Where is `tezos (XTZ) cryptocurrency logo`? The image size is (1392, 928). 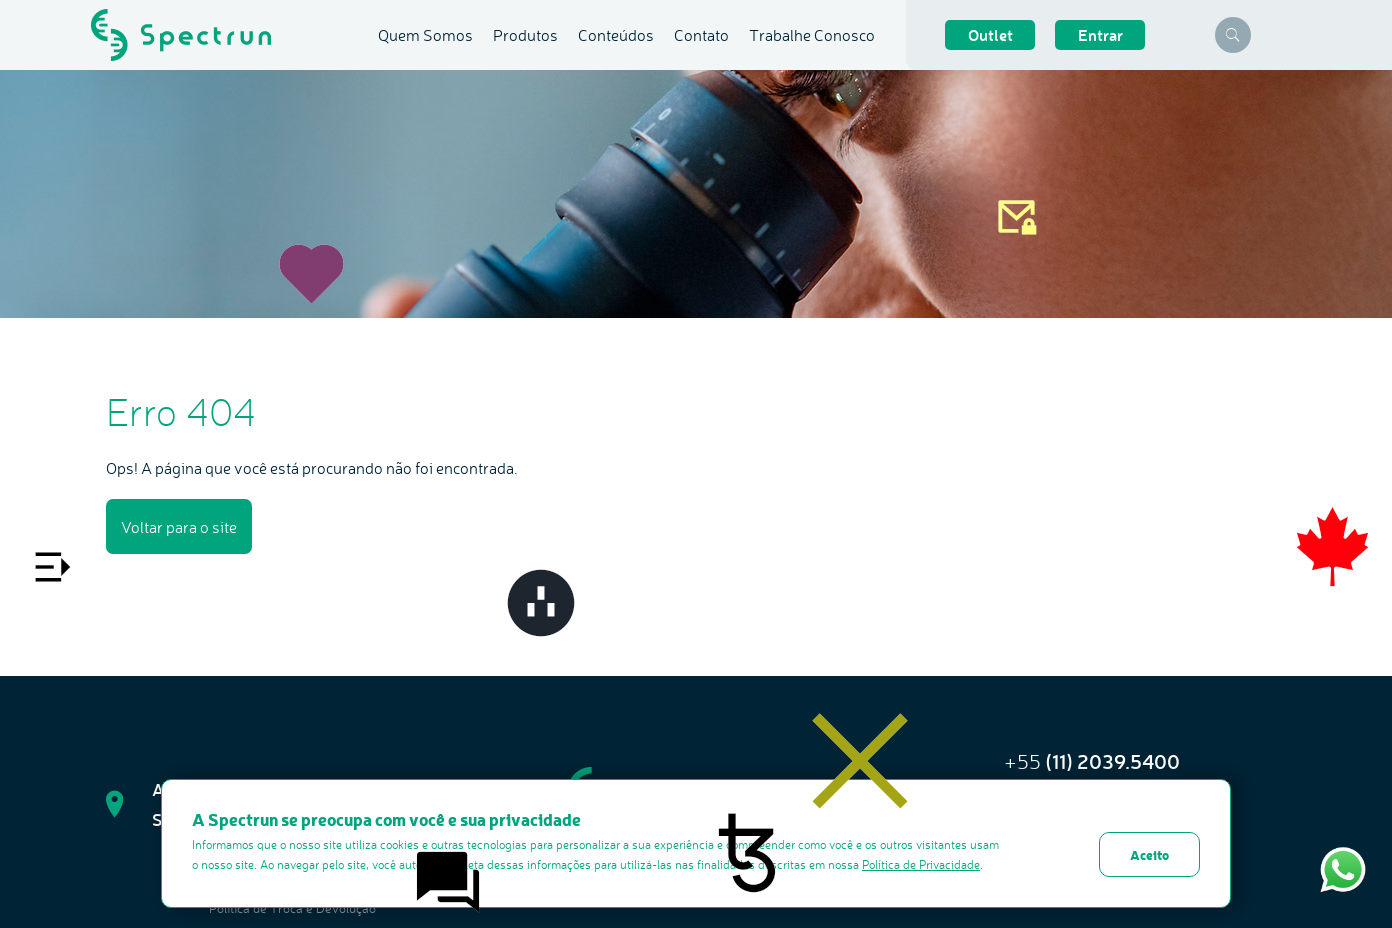
tezos (XTZ) cryptocurrency logo is located at coordinates (747, 851).